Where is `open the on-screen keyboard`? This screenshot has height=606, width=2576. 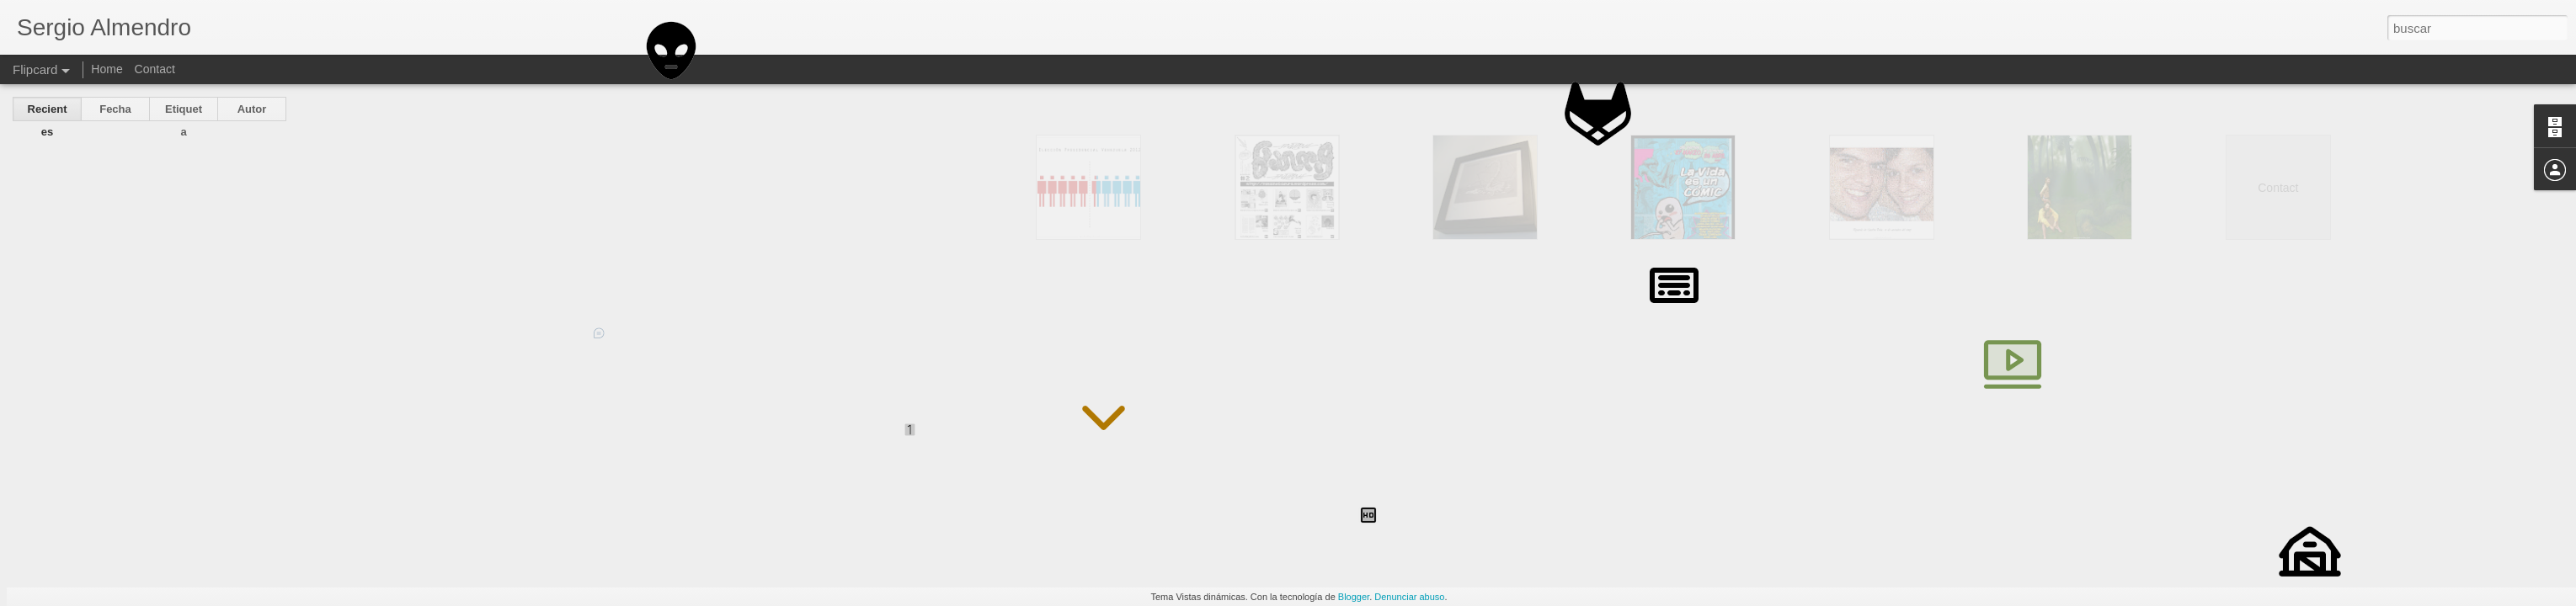
open the on-screen keyboard is located at coordinates (1674, 285).